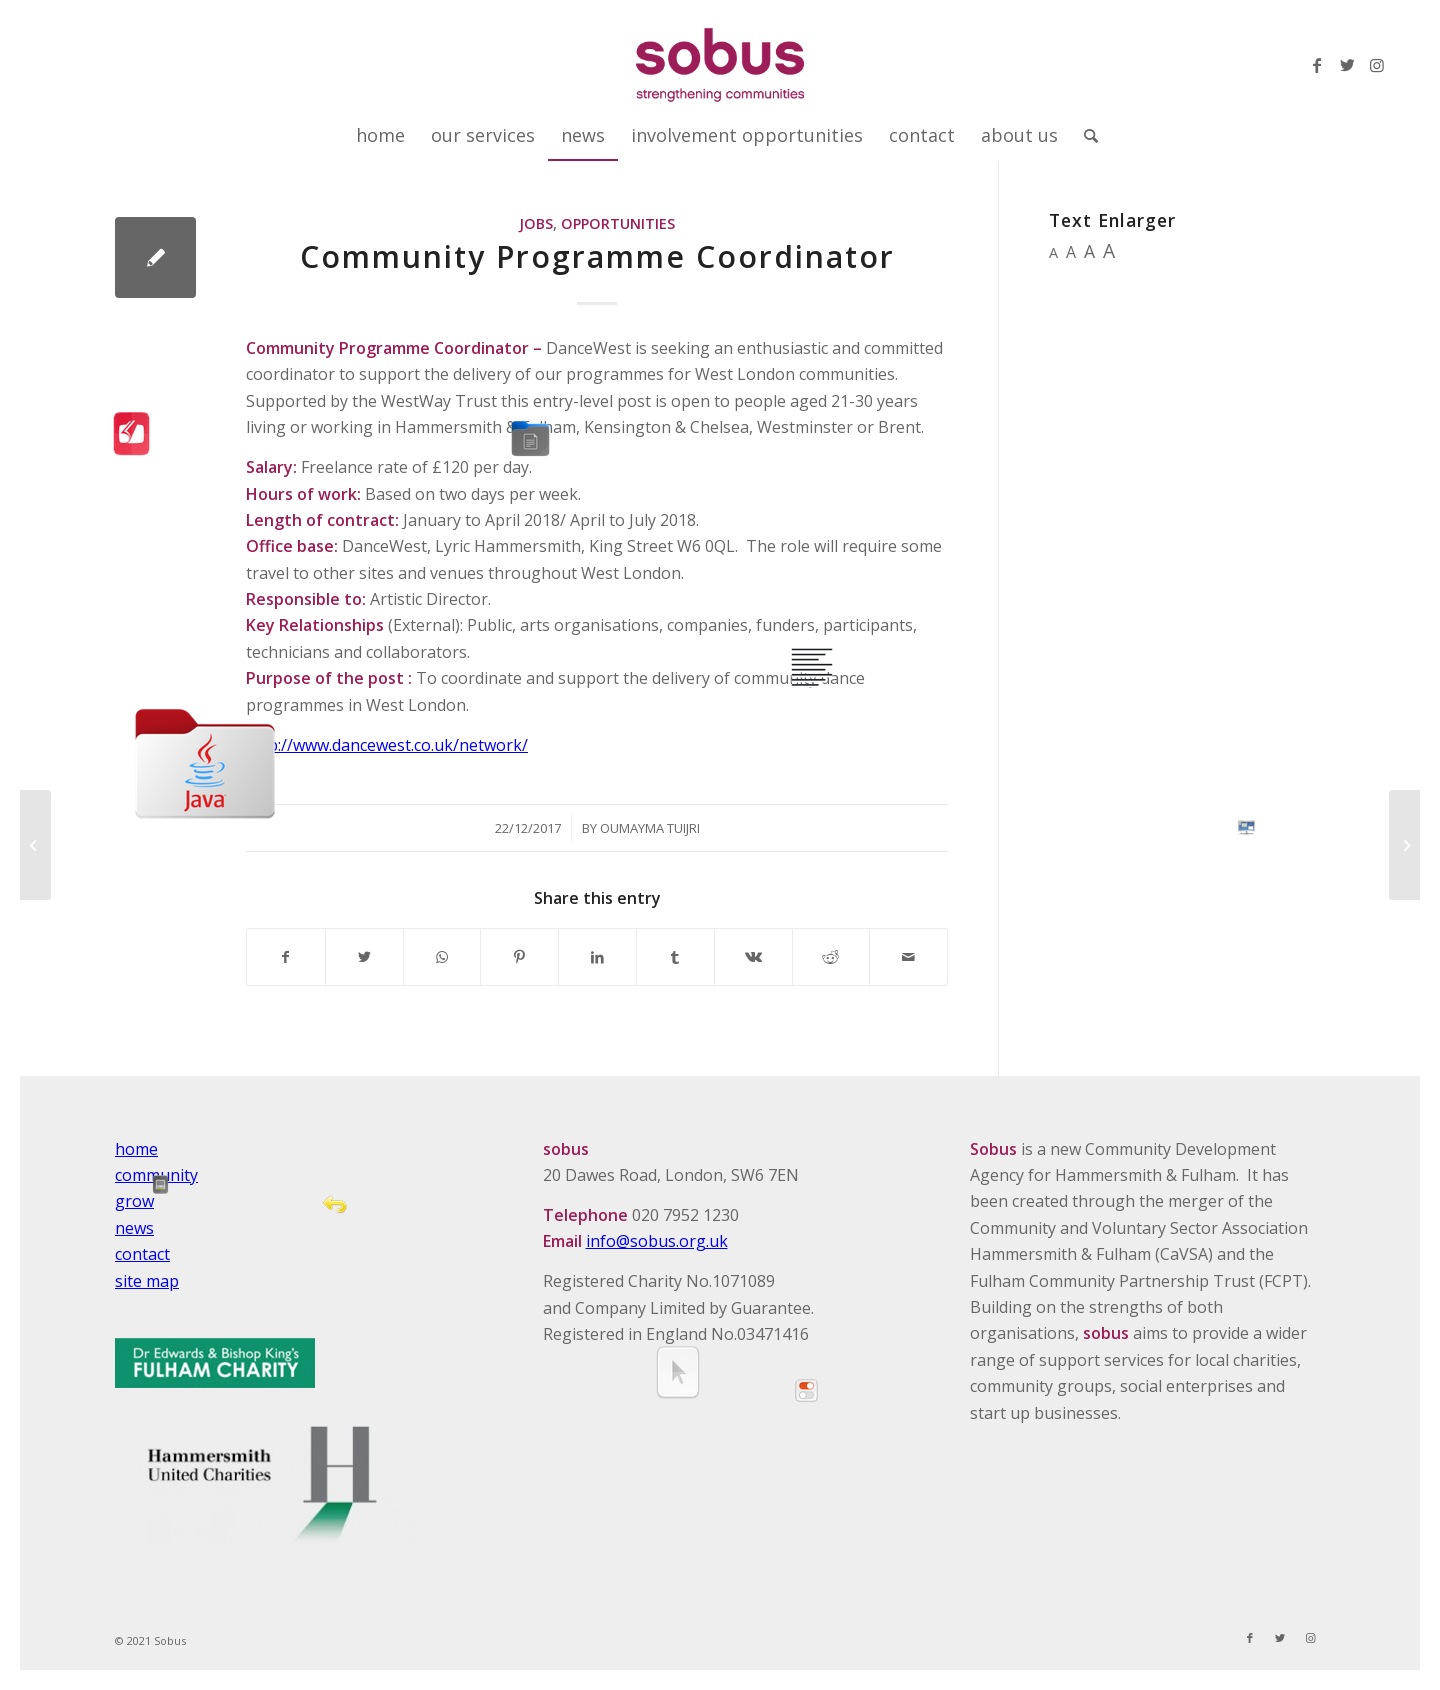 The width and height of the screenshot is (1440, 1690). I want to click on a ROM file or cartridge-based game image, so click(160, 1184).